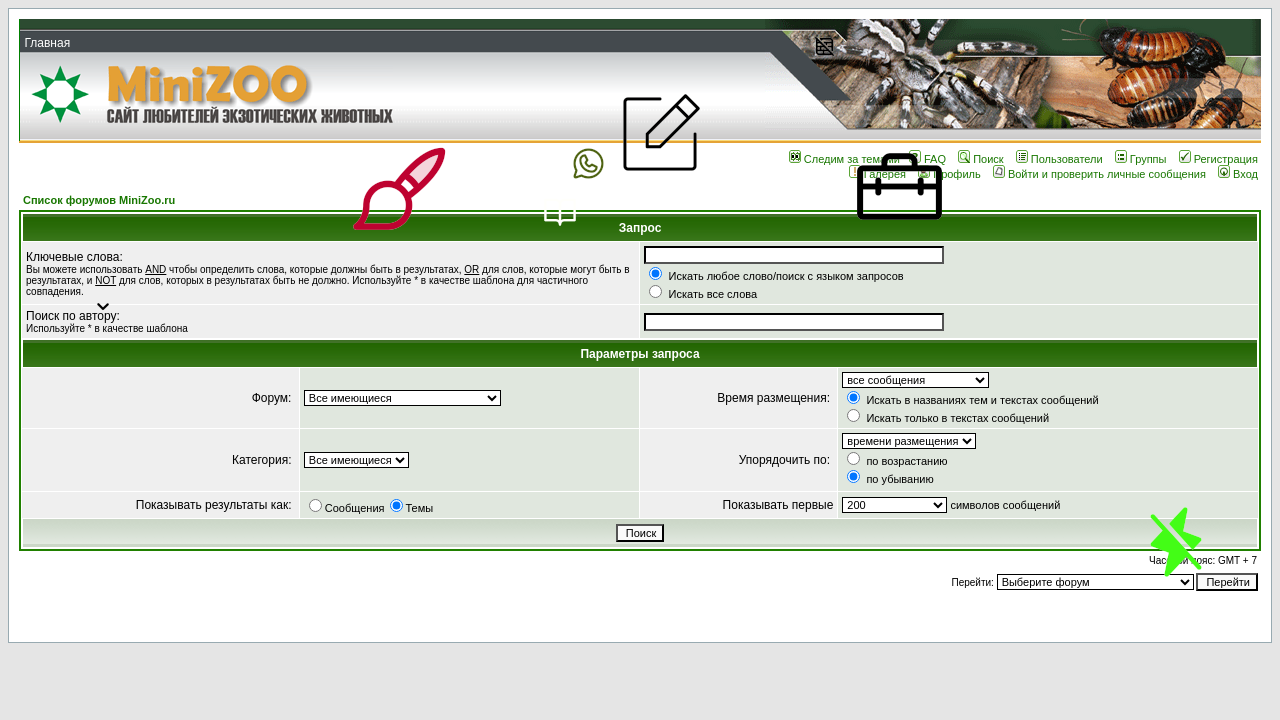 The width and height of the screenshot is (1280, 720). Describe the element at coordinates (588, 163) in the screenshot. I see `open whatsapp messaging app` at that location.